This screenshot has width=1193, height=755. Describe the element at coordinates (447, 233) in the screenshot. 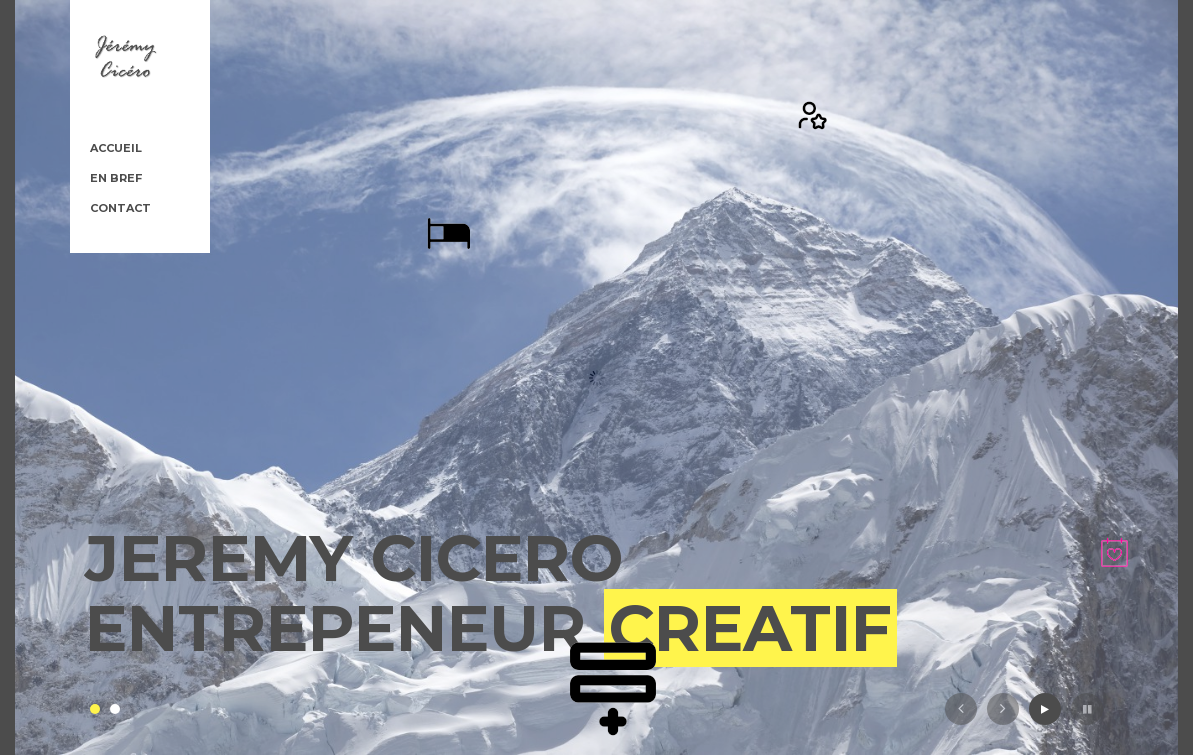

I see `view hotel or accommodation options` at that location.